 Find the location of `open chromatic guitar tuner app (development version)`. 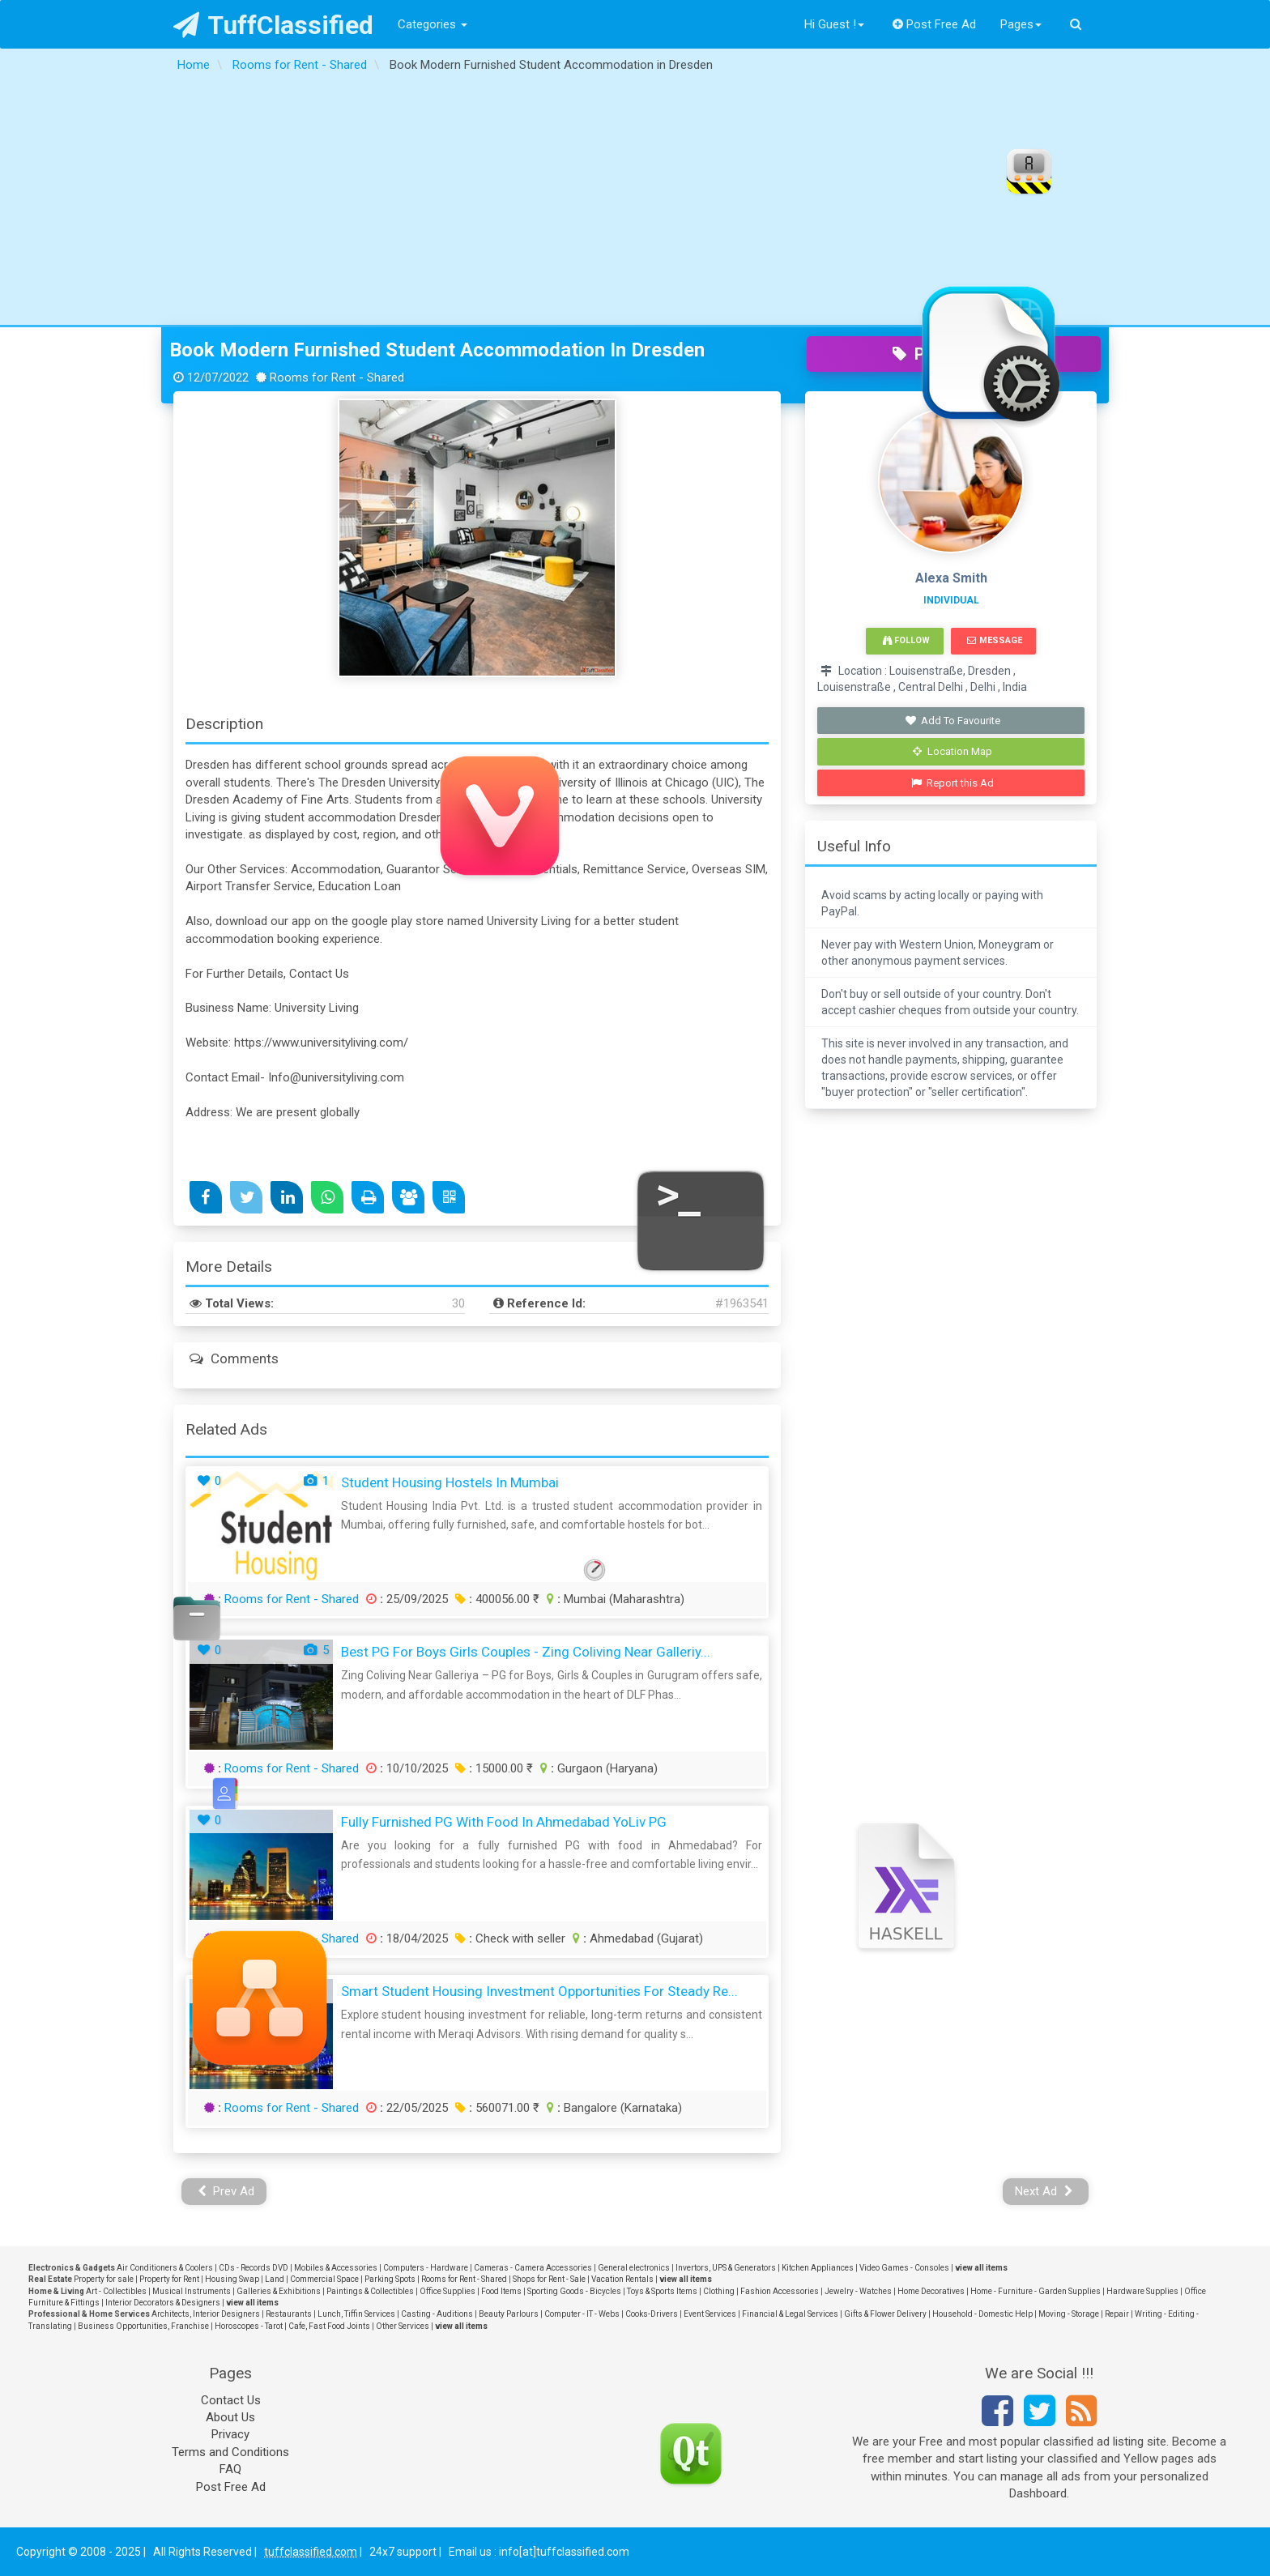

open chromatic guitar tuner app (development version) is located at coordinates (1029, 171).